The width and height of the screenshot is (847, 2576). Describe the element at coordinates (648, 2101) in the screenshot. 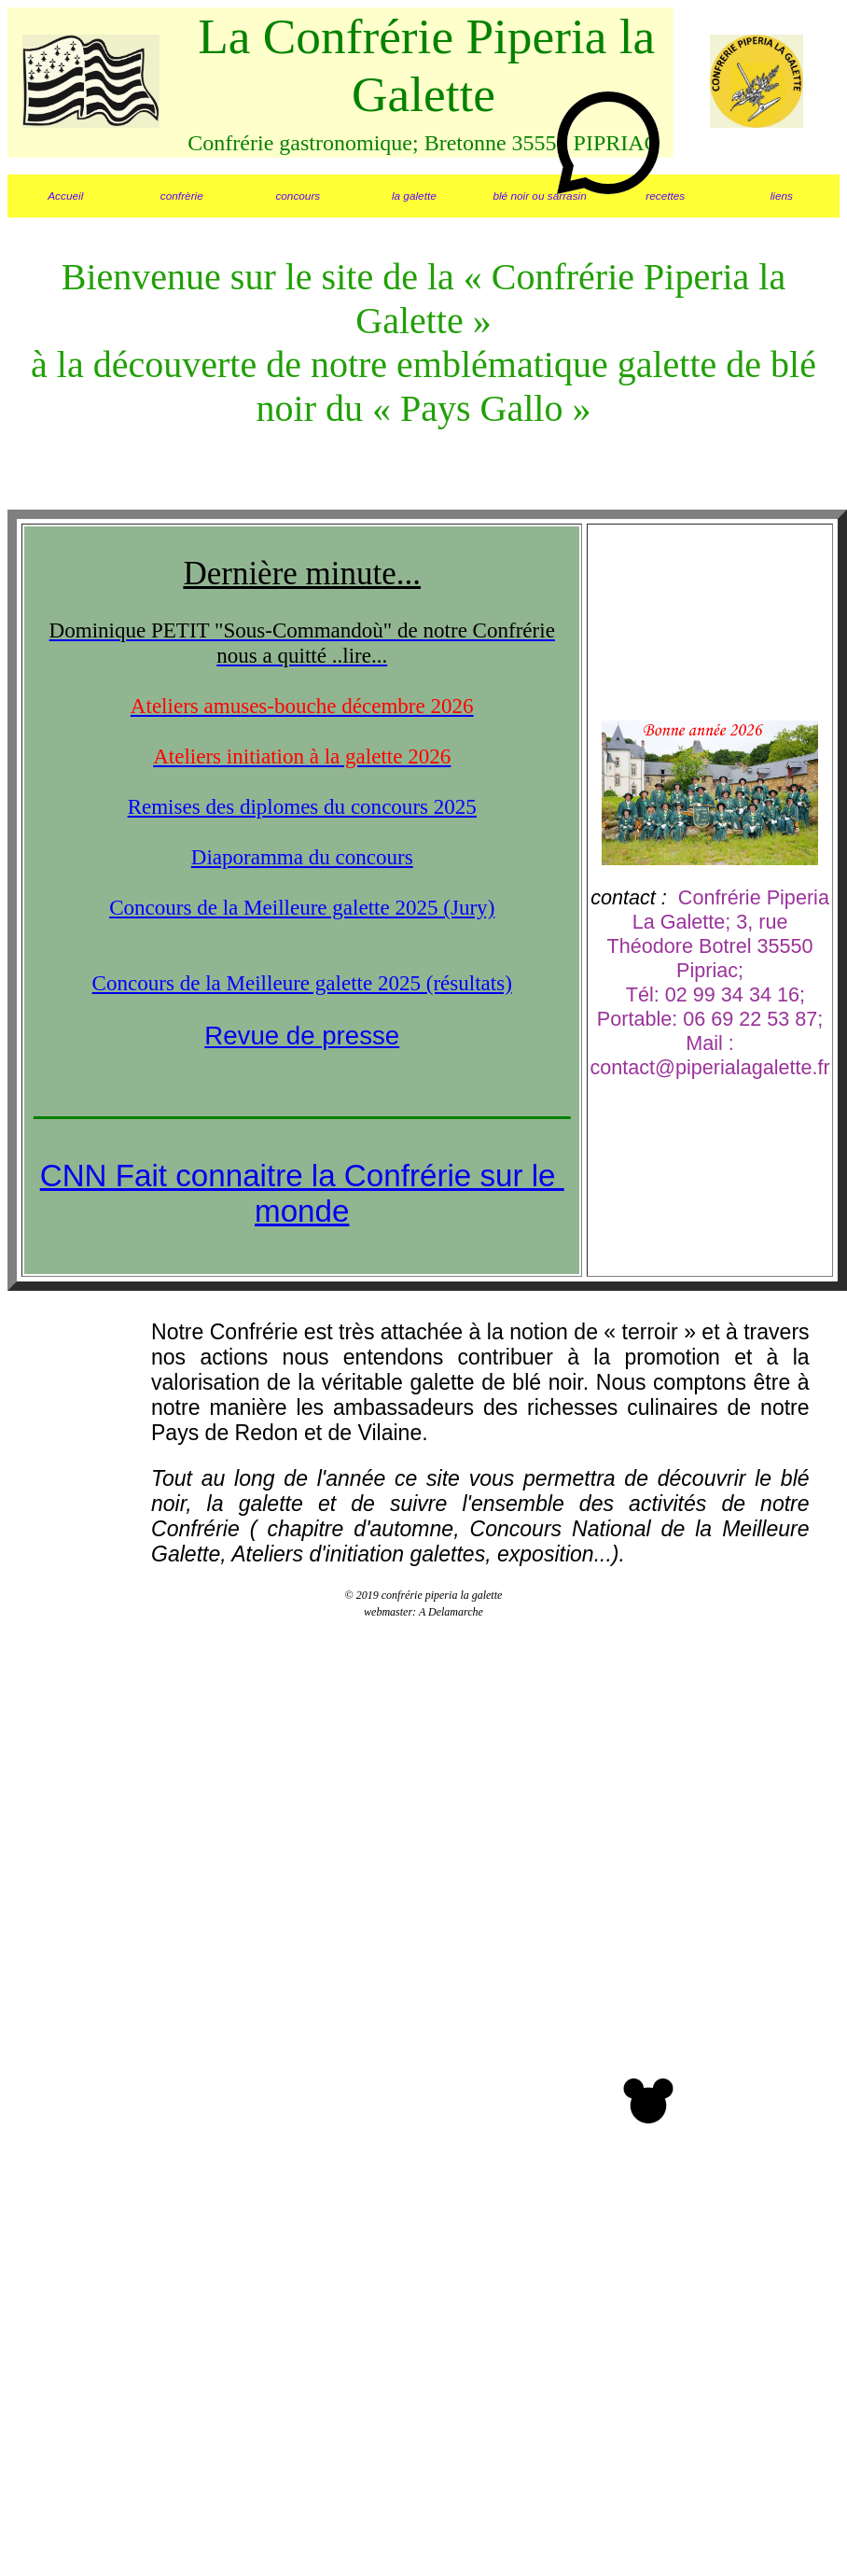

I see `access Disney content or services` at that location.